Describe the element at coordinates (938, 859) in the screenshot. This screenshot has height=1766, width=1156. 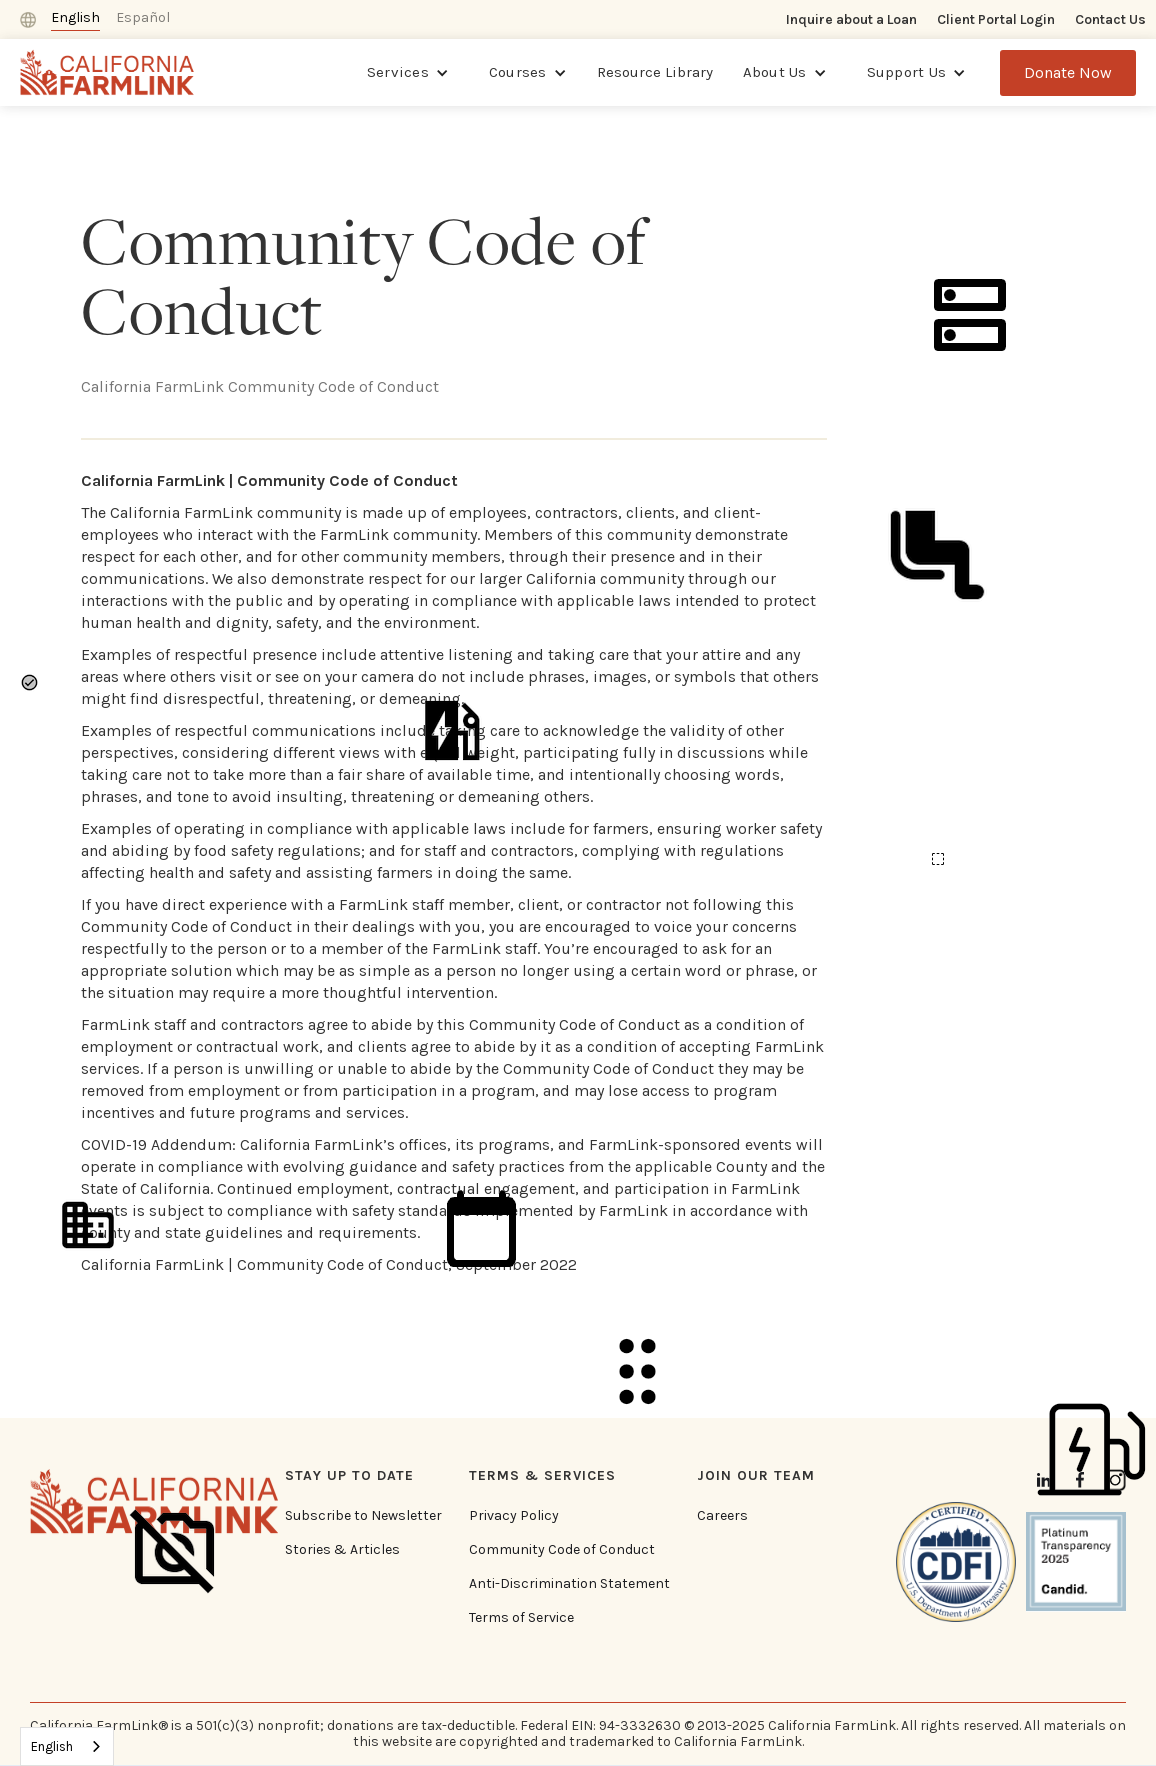
I see `make a selection on the canvas` at that location.